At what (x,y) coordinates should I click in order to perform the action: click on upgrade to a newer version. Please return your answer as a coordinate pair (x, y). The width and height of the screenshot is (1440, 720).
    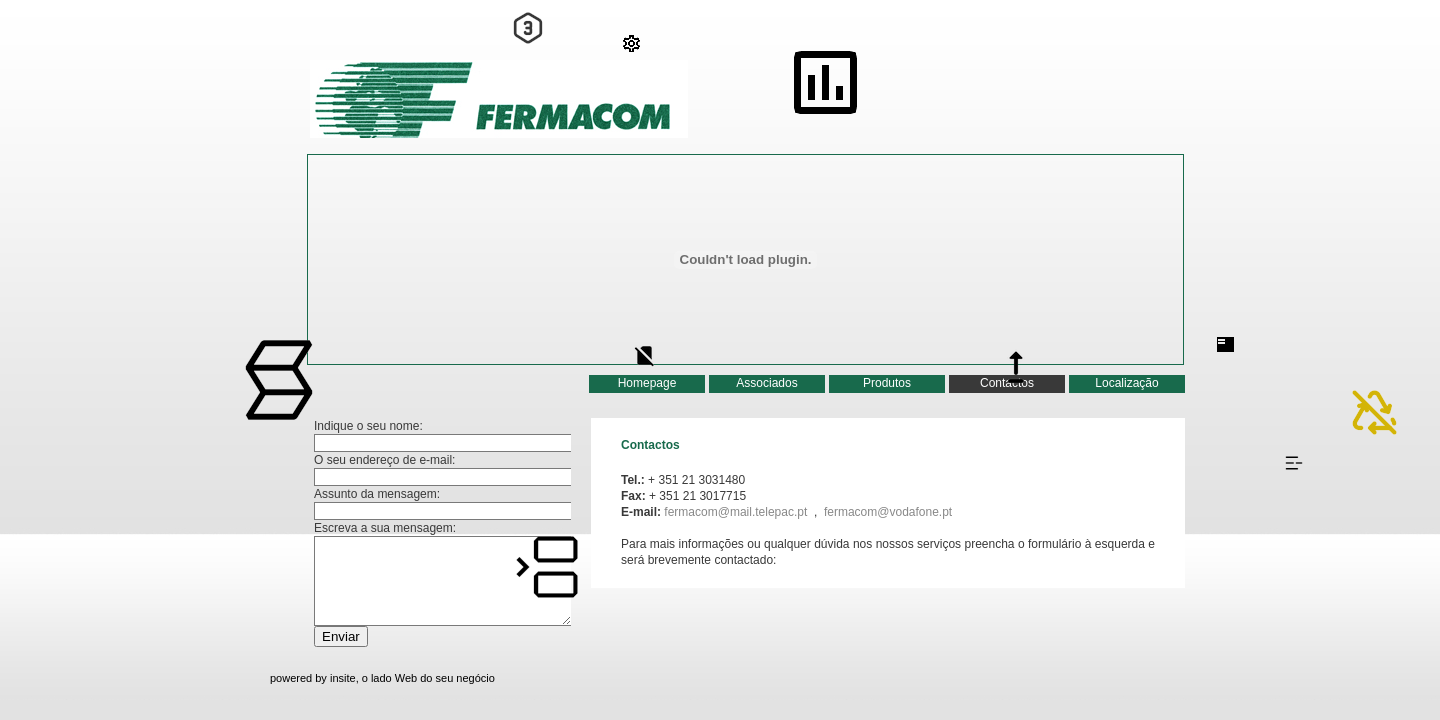
    Looking at the image, I should click on (1016, 367).